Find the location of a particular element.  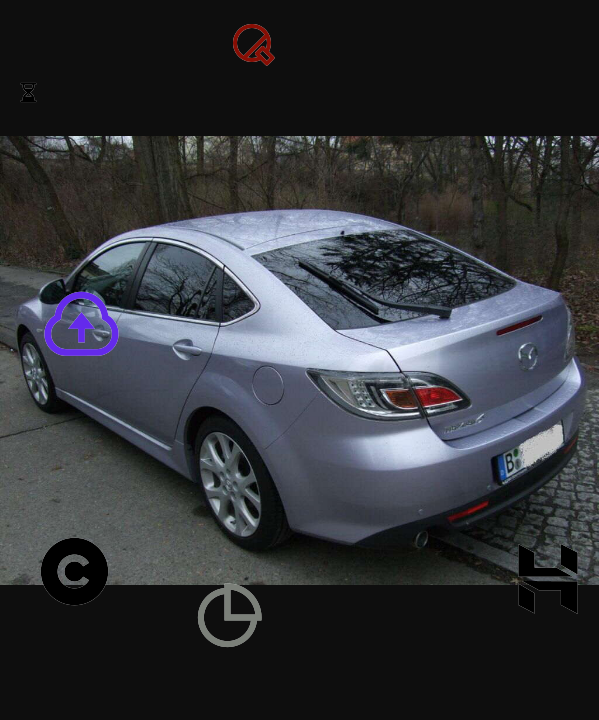

Hostinger web hosting service logo is located at coordinates (548, 579).